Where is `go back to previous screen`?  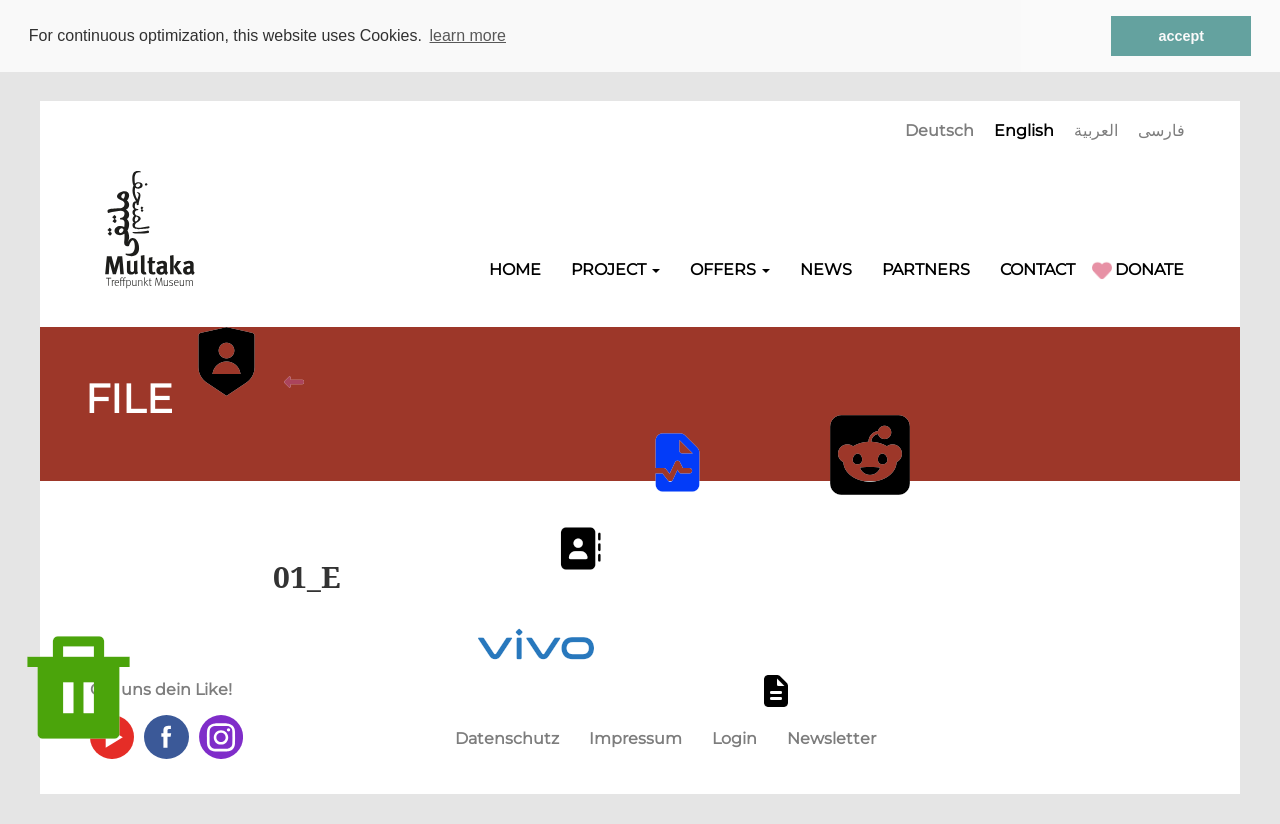 go back to previous screen is located at coordinates (294, 382).